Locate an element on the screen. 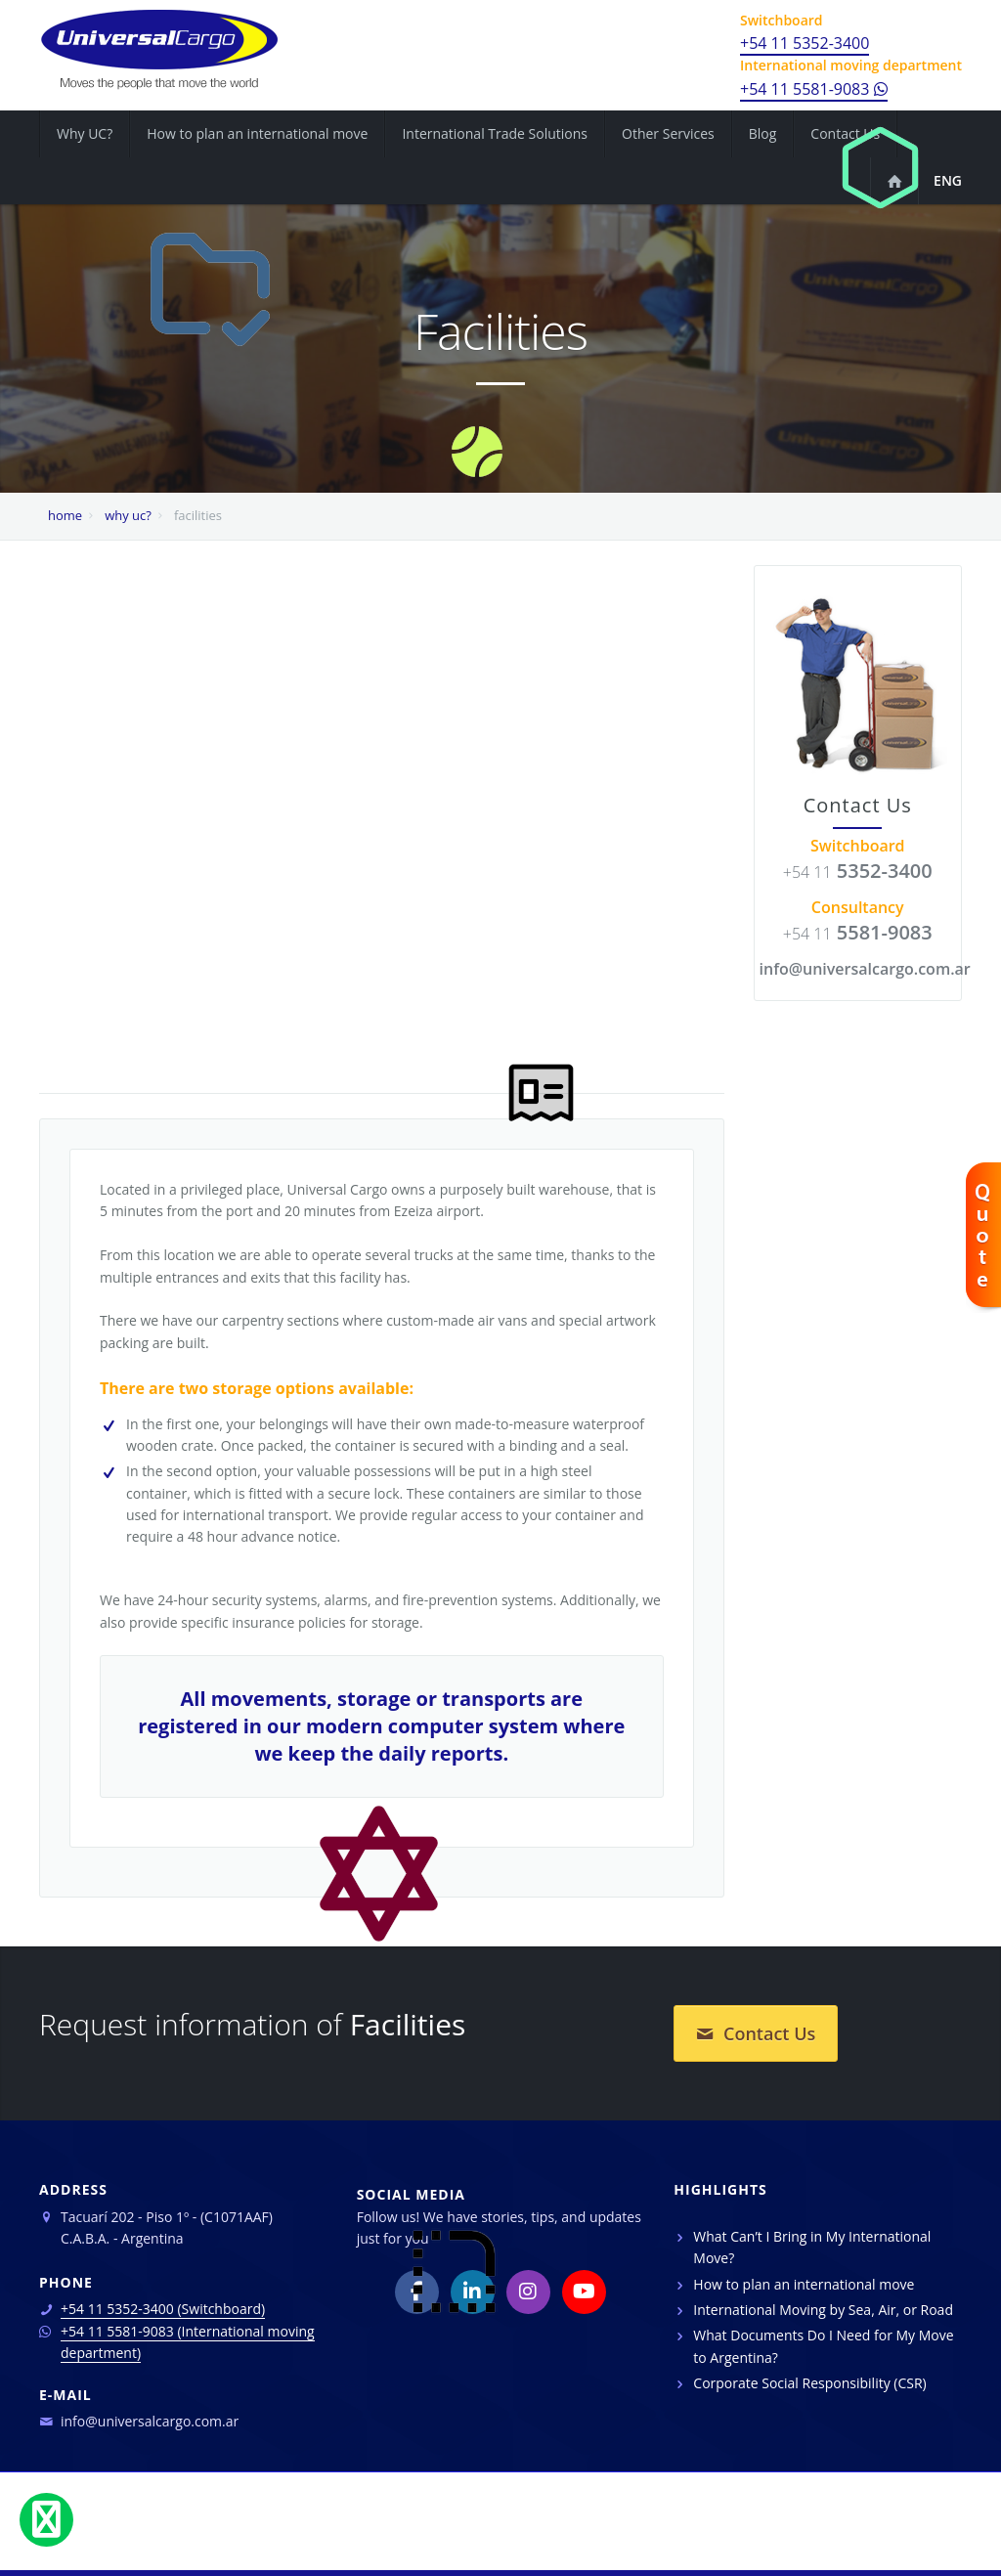 The image size is (1001, 2576). indicates jewish religious content or services is located at coordinates (378, 1873).